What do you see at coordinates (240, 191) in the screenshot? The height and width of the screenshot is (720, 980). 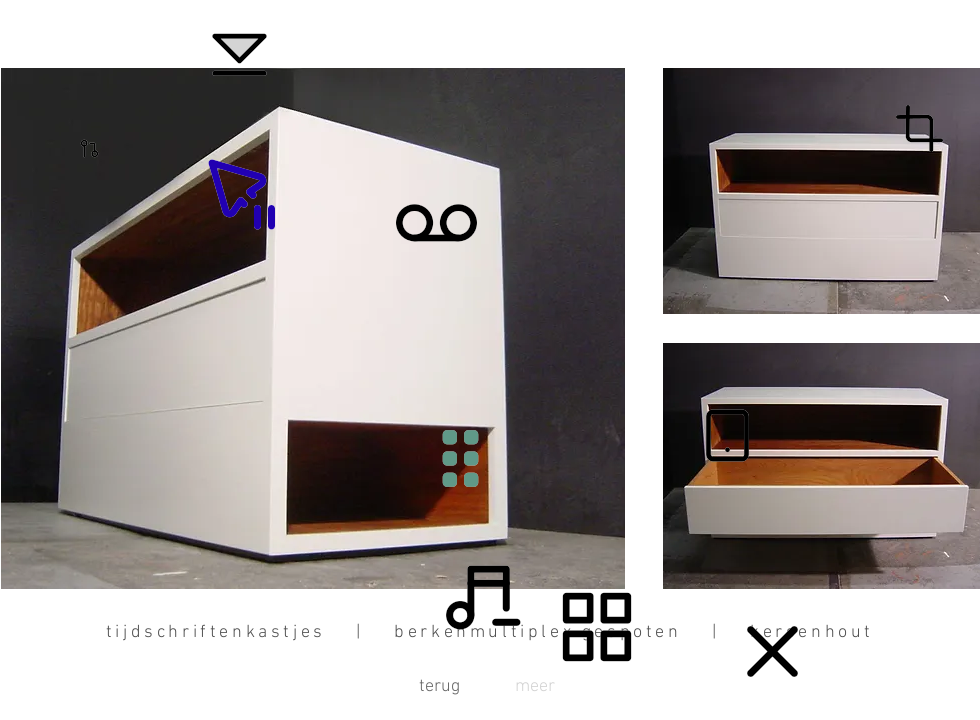 I see `pause cursor tracking or pointer activity` at bounding box center [240, 191].